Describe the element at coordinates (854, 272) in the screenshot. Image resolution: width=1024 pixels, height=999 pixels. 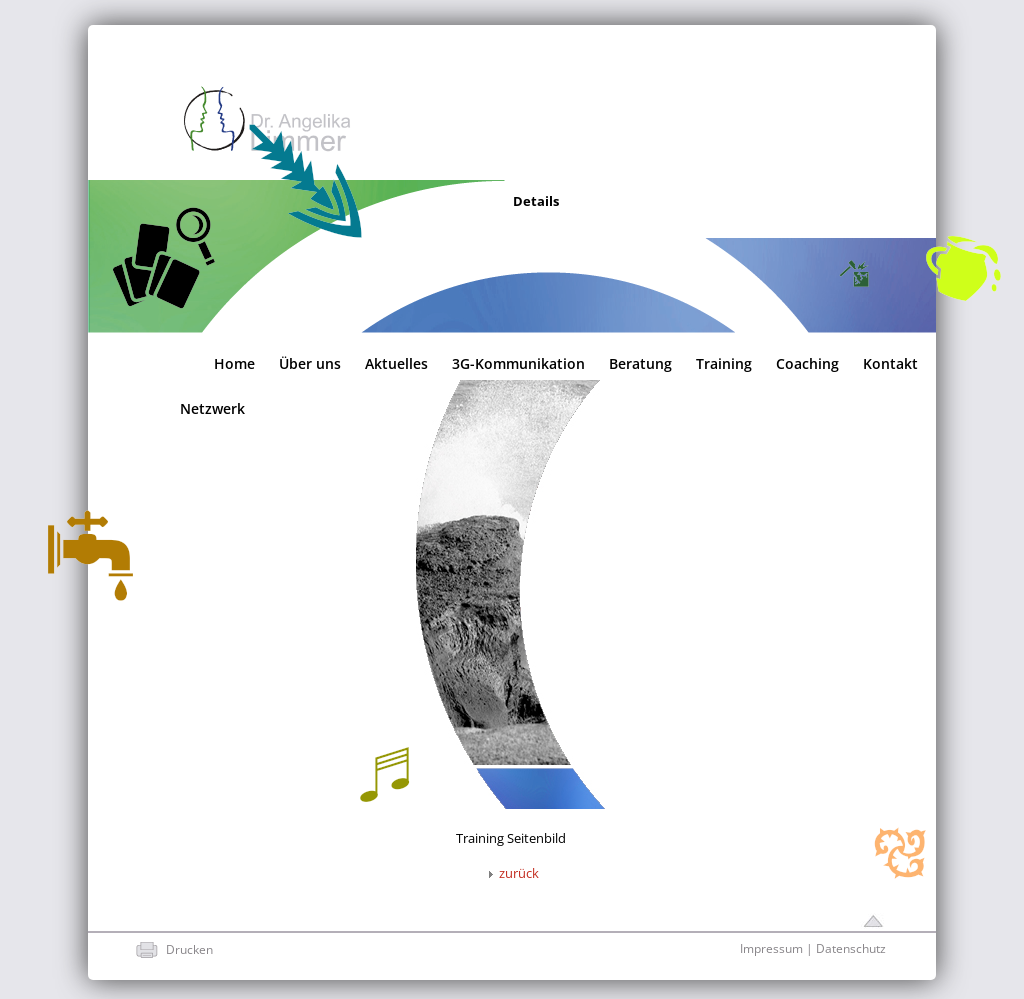
I see `break or destroy an item` at that location.